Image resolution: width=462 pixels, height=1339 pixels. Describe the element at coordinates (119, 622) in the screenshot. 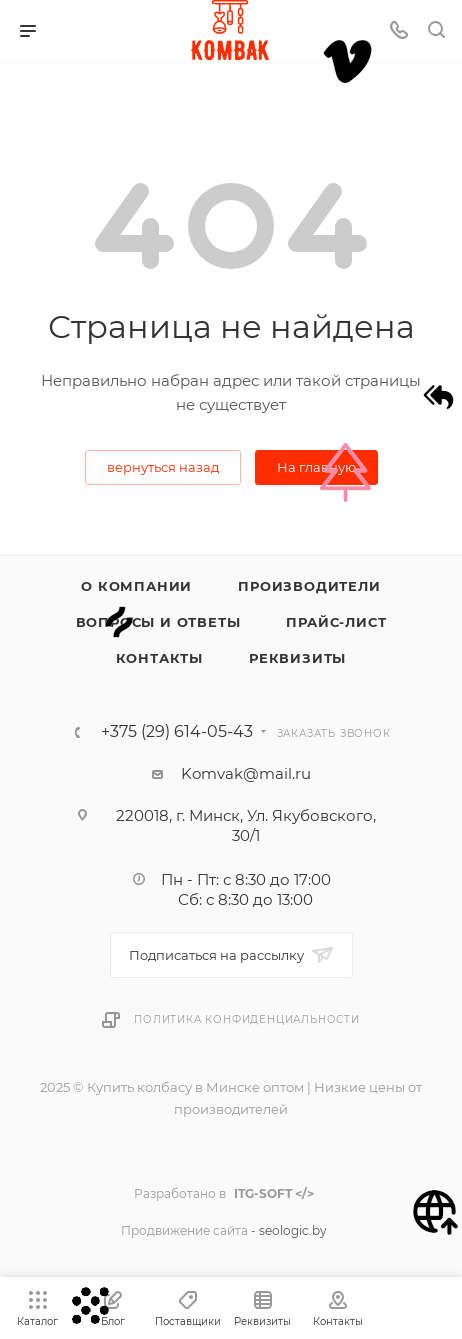

I see `hotjar analytics and feedback tool logo` at that location.